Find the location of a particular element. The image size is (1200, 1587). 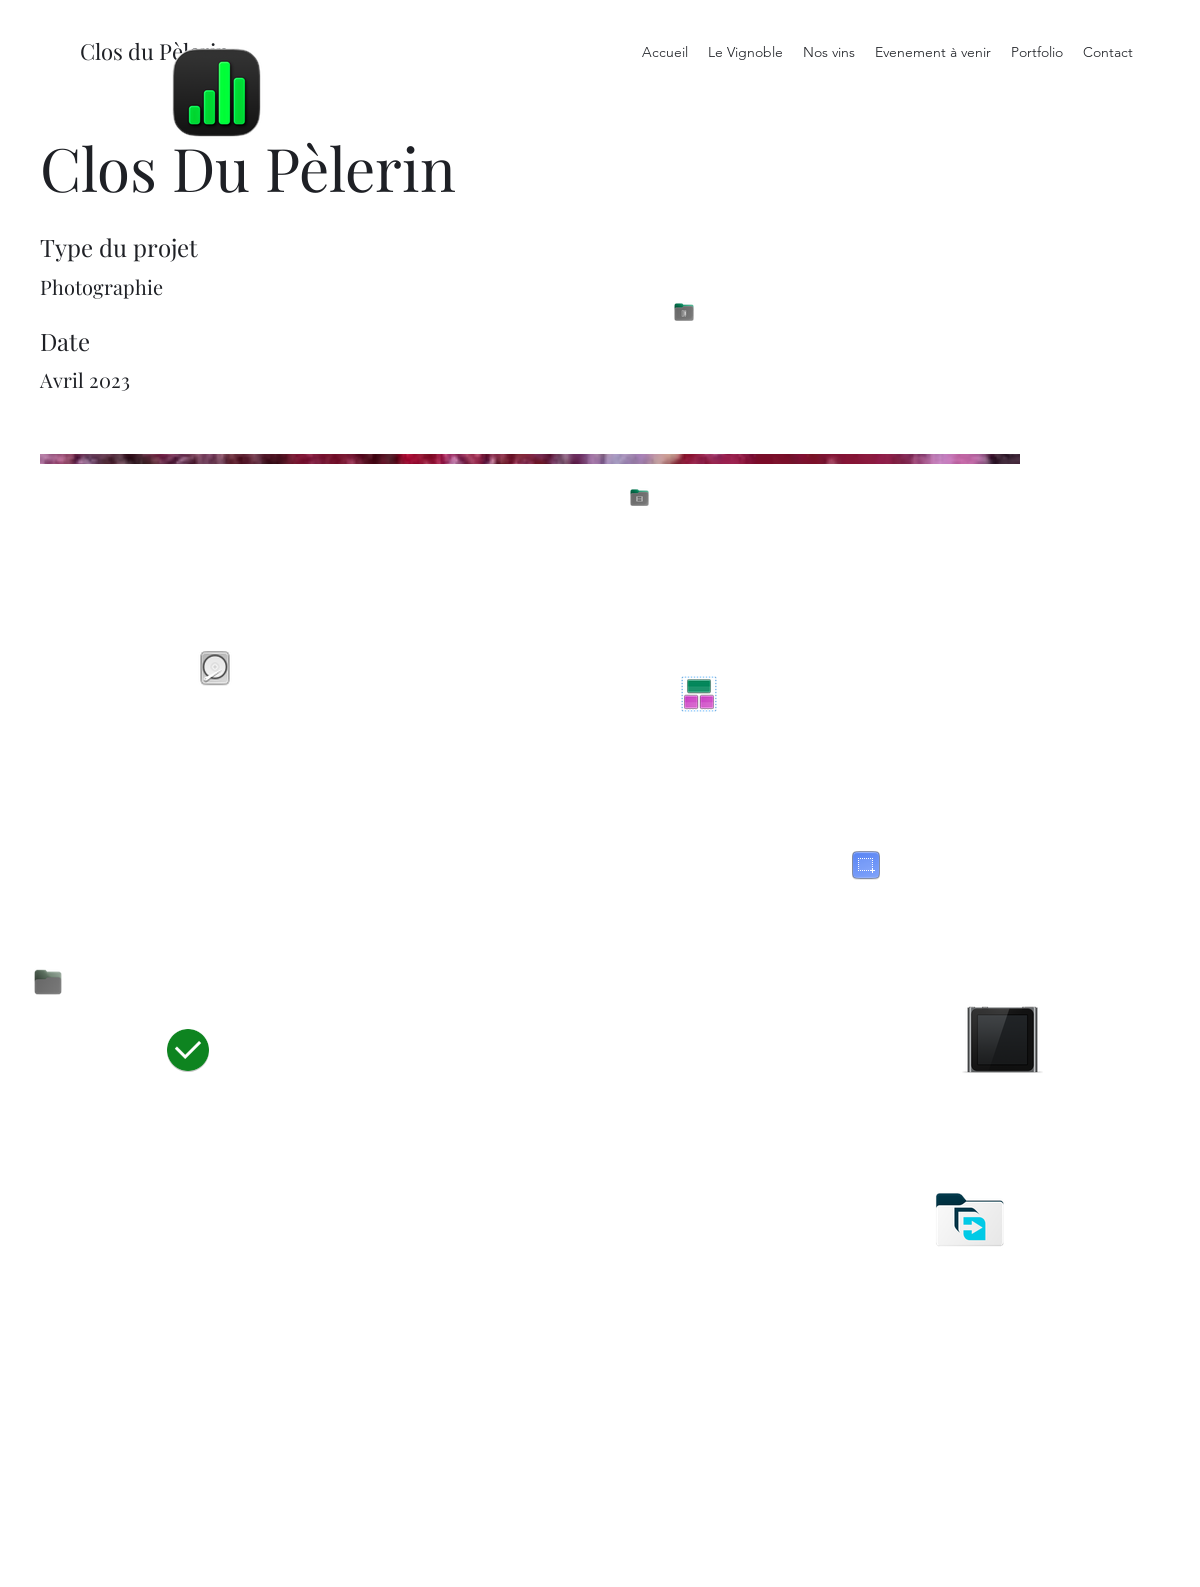

open your videos folder is located at coordinates (639, 497).